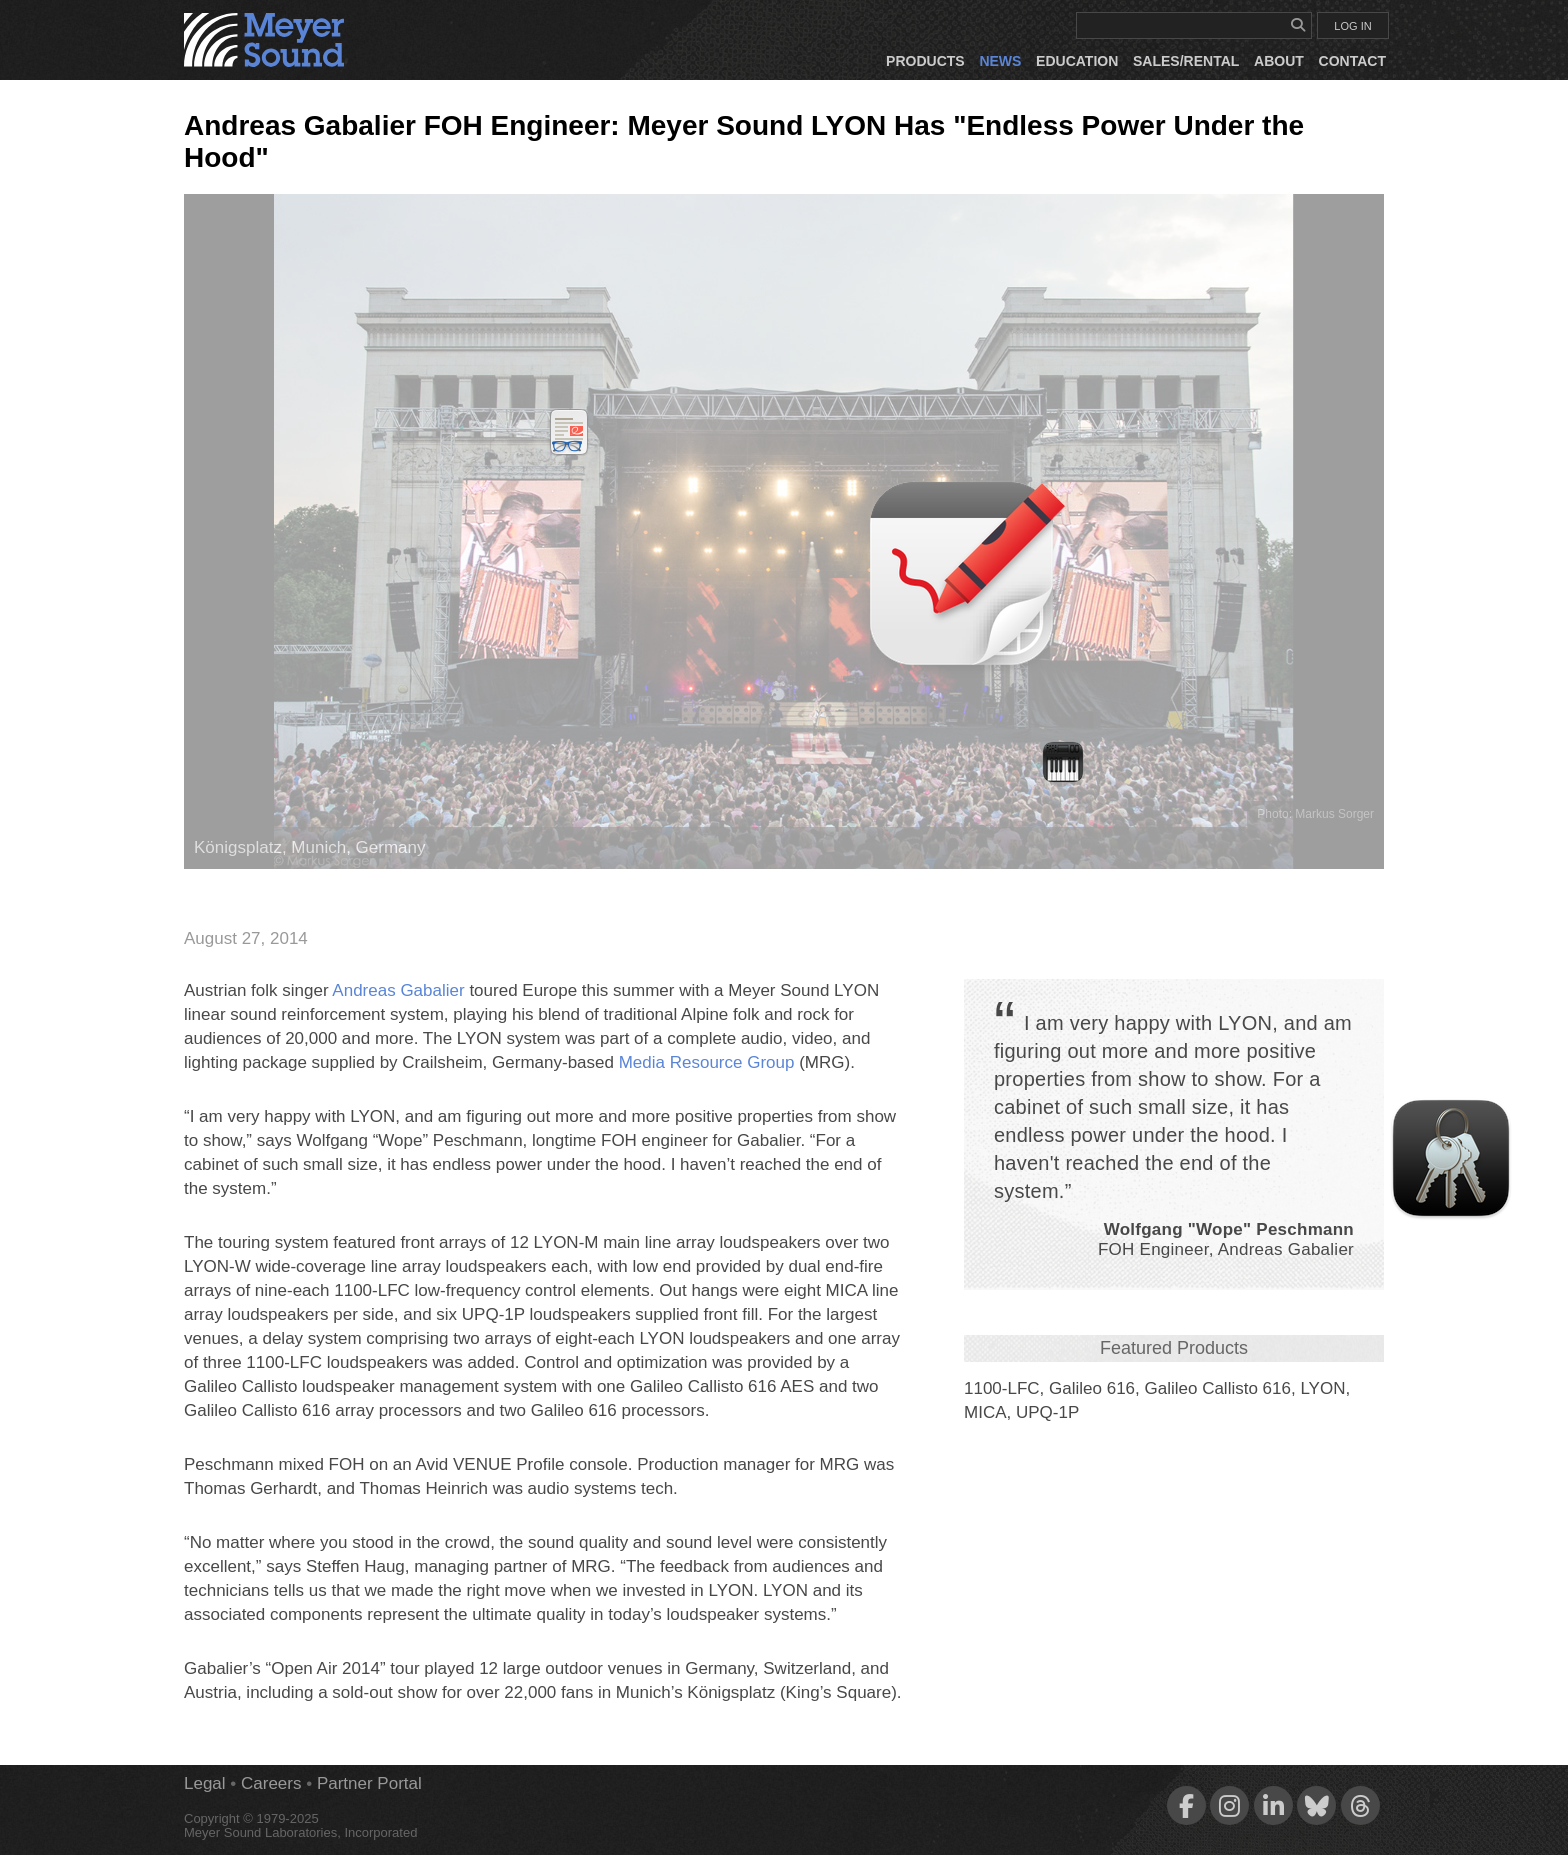  What do you see at coordinates (1063, 762) in the screenshot?
I see `open audio MIDI setup to configure sound devices` at bounding box center [1063, 762].